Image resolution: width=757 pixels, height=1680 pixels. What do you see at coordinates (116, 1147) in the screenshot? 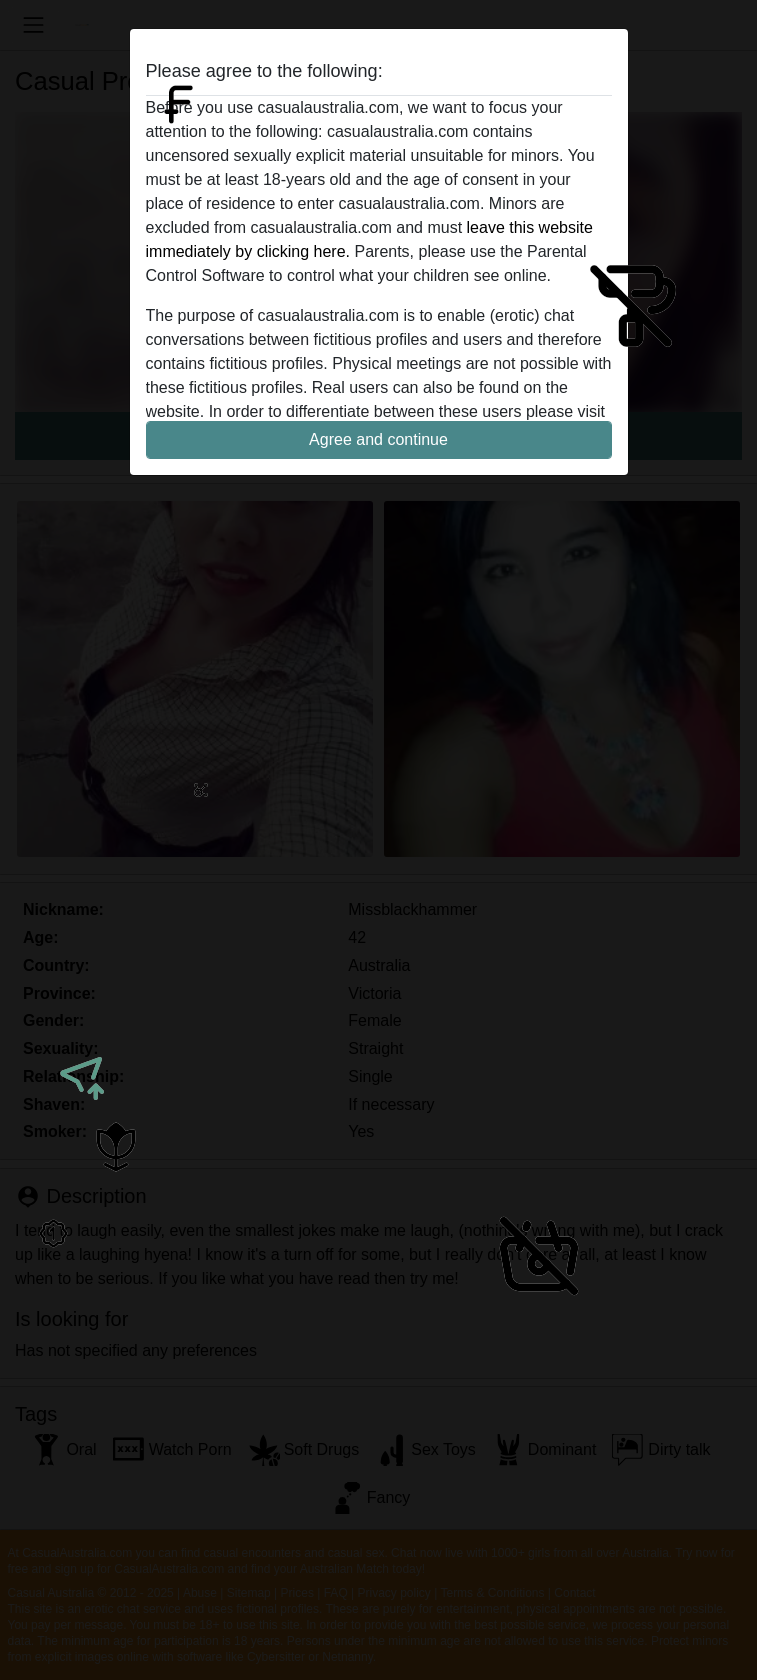
I see `access garden or plant-related features` at bounding box center [116, 1147].